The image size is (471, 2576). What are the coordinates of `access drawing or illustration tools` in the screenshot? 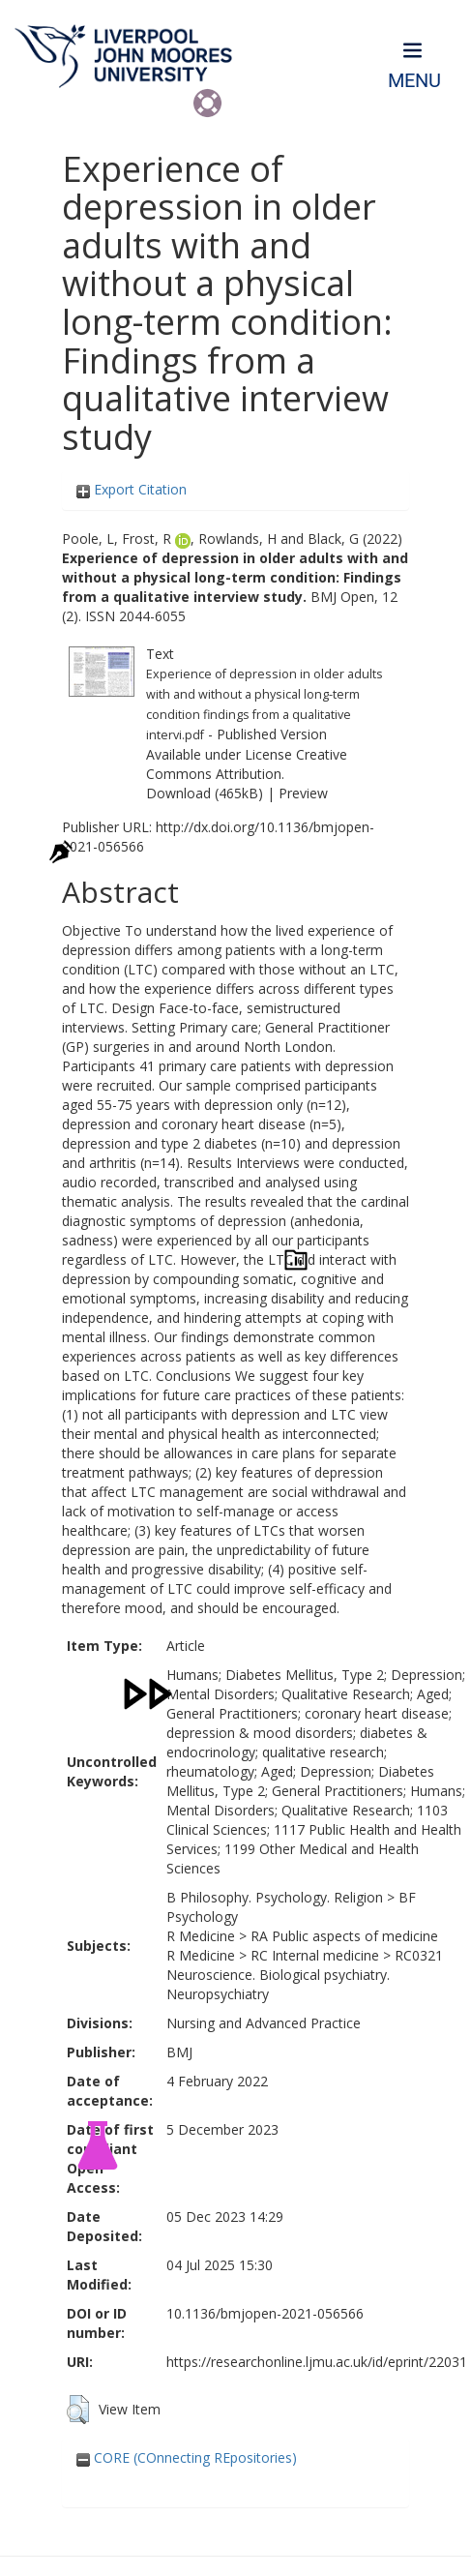 It's located at (60, 852).